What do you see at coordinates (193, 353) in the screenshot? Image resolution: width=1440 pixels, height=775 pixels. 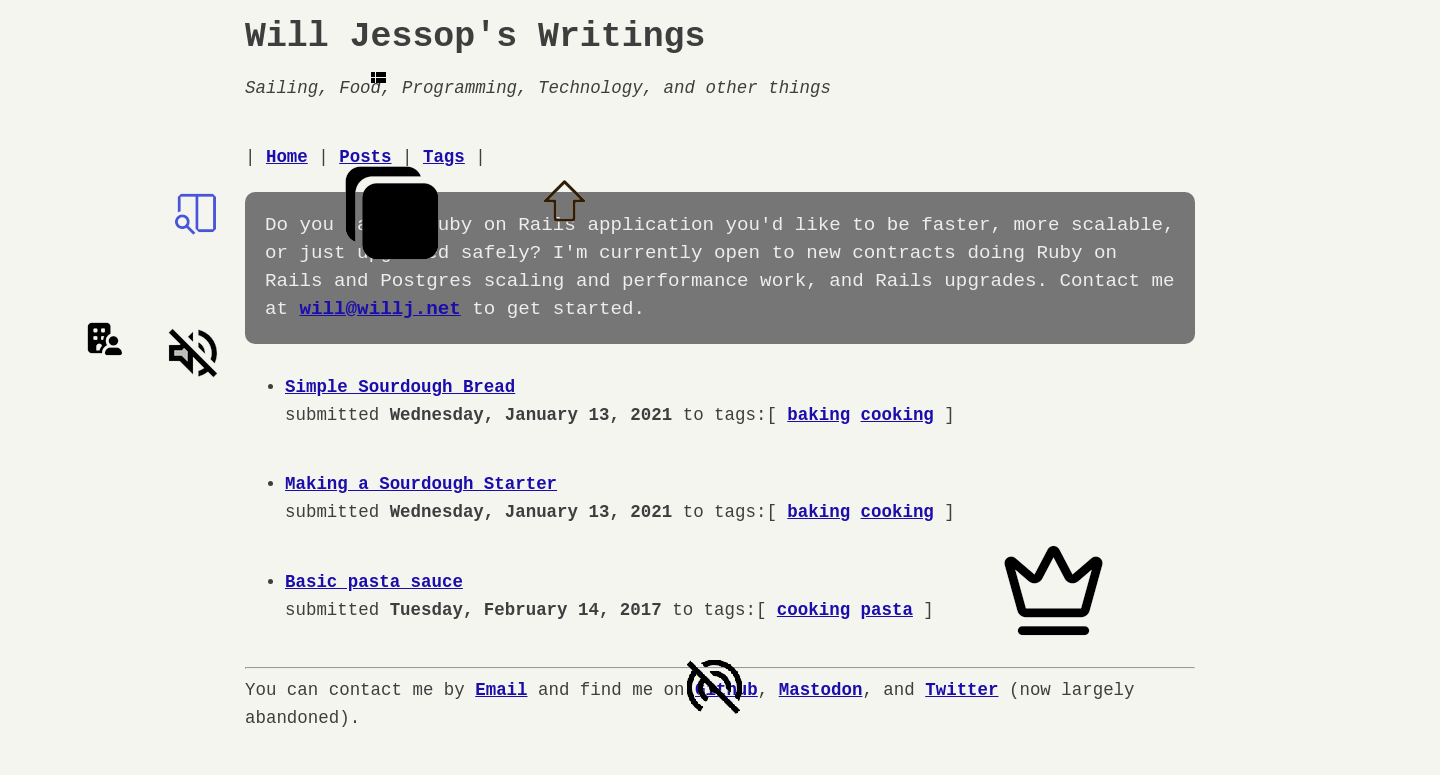 I see `mute audio or sound` at bounding box center [193, 353].